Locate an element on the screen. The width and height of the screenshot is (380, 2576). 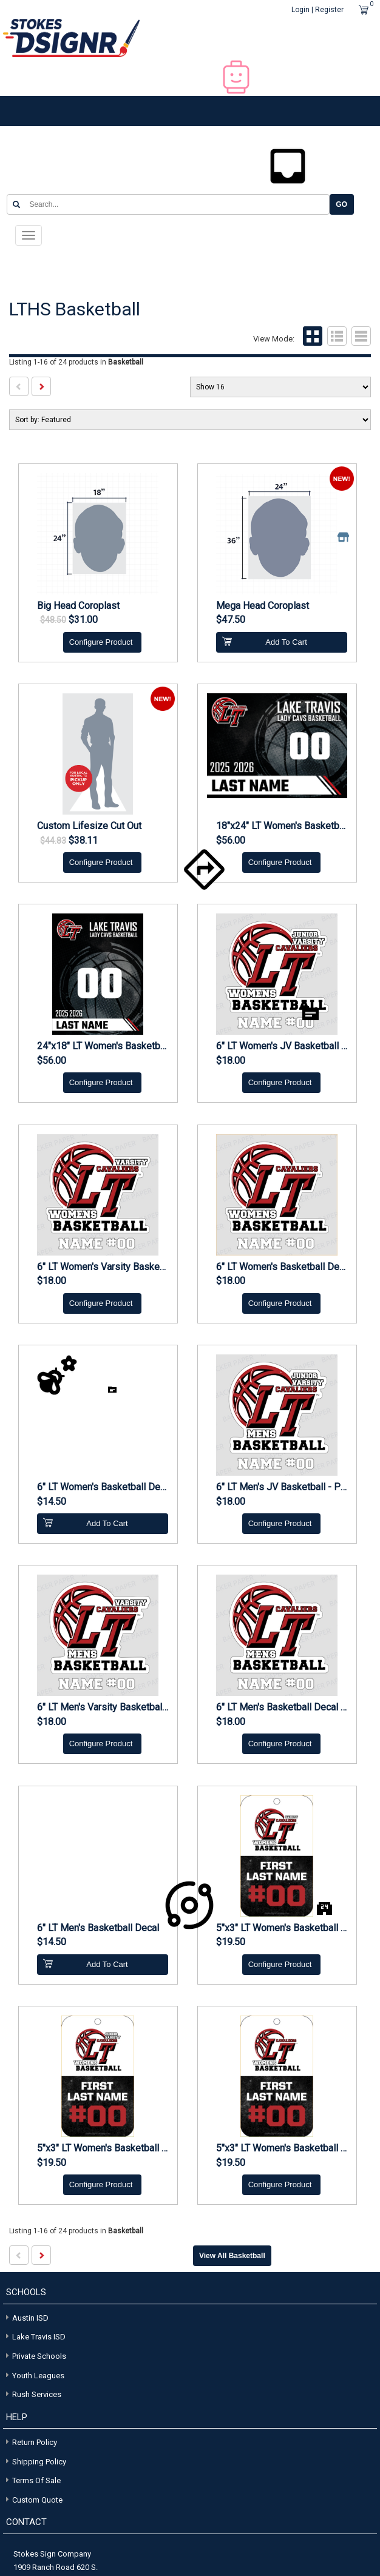
access nature or outdoor-themed emoji is located at coordinates (57, 1375).